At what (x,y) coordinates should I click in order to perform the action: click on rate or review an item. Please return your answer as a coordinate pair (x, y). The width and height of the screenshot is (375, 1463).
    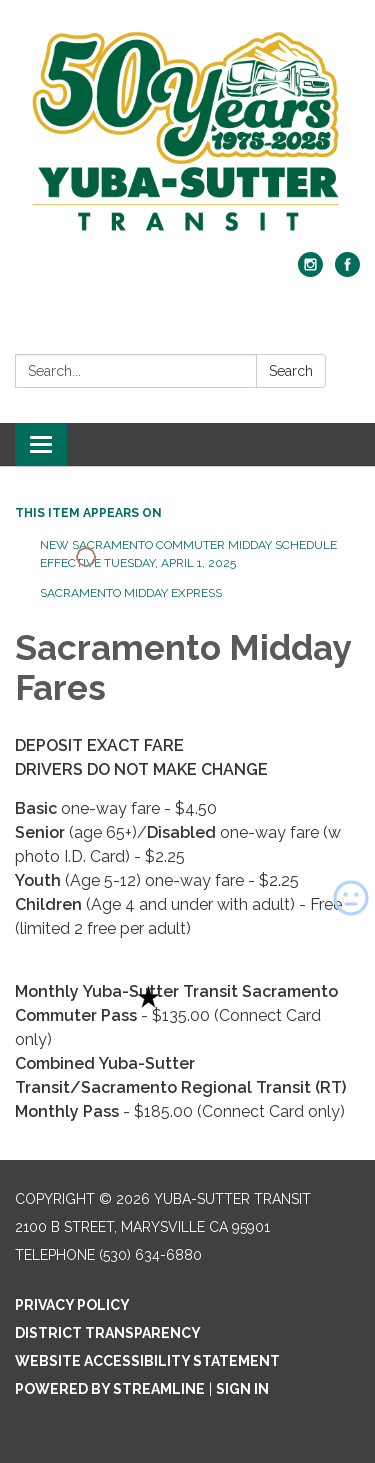
    Looking at the image, I should click on (148, 996).